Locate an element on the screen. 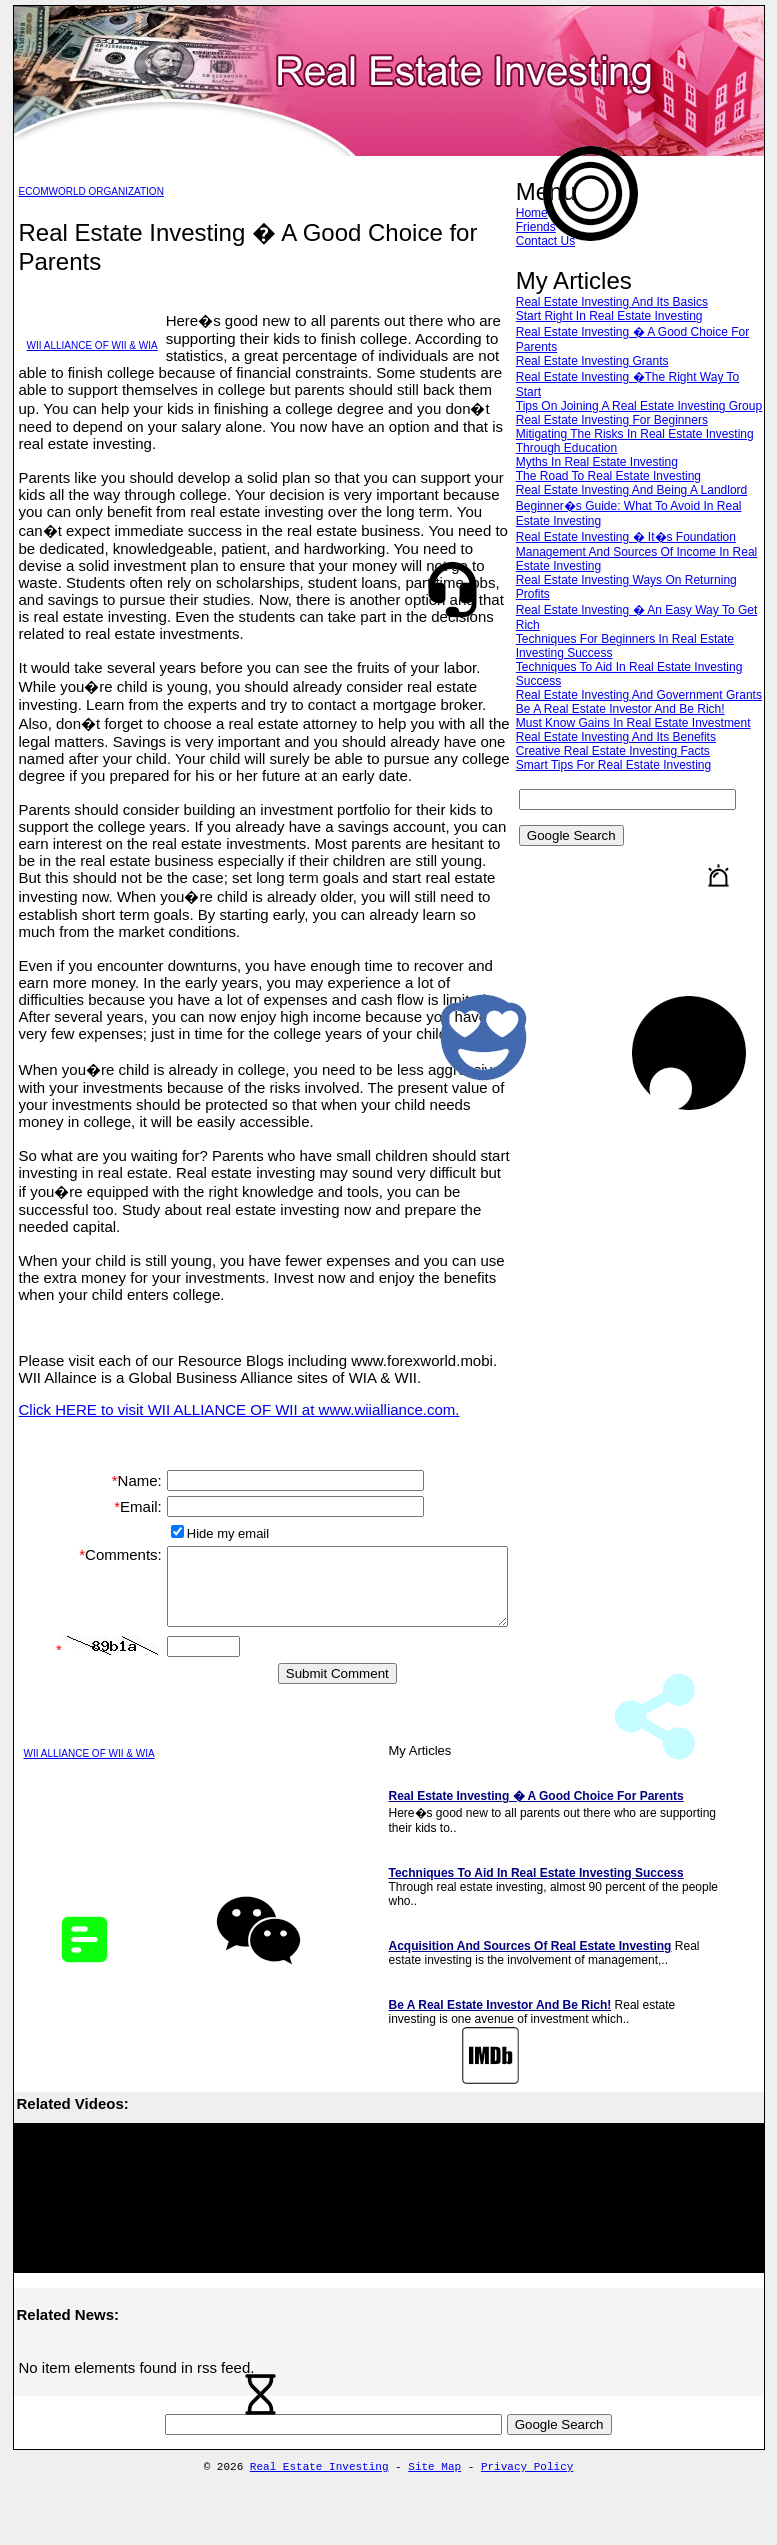  indicates loading or processing in progress is located at coordinates (260, 2394).